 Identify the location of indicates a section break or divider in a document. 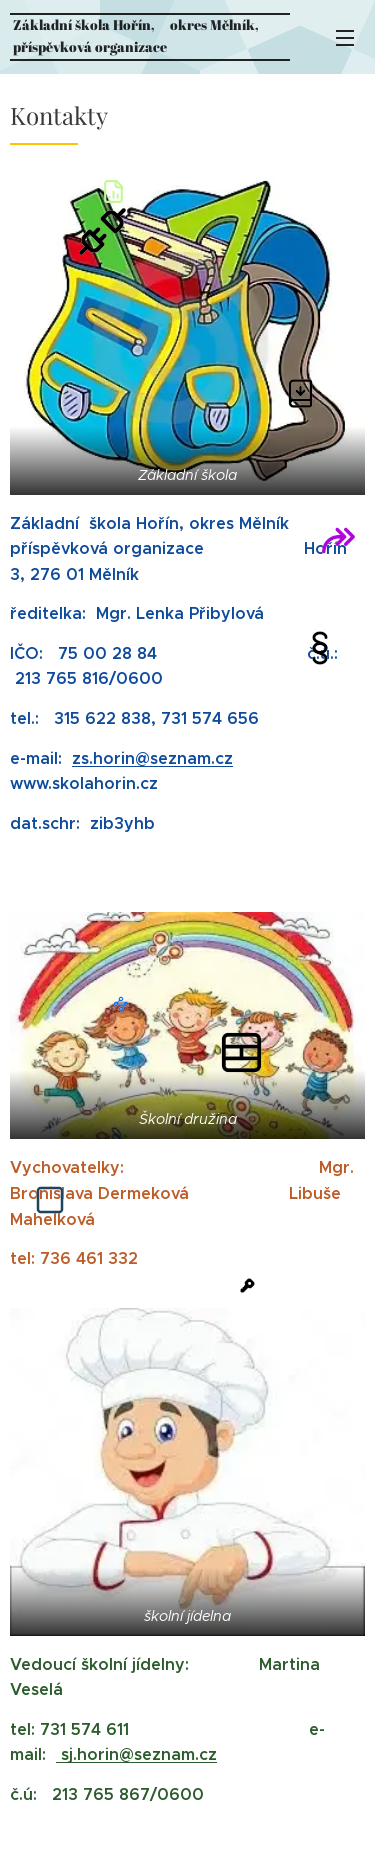
(320, 648).